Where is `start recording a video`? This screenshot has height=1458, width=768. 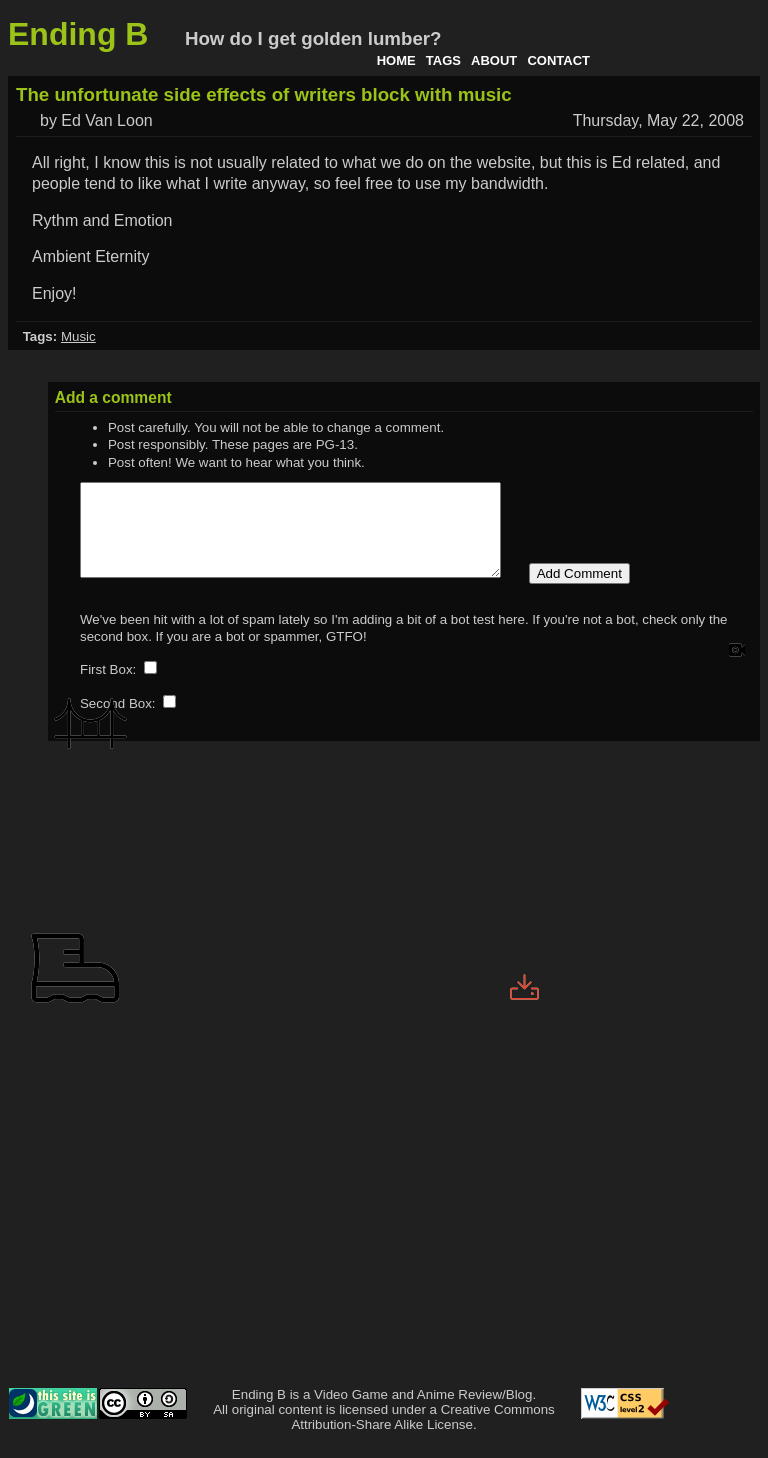 start recording a video is located at coordinates (737, 650).